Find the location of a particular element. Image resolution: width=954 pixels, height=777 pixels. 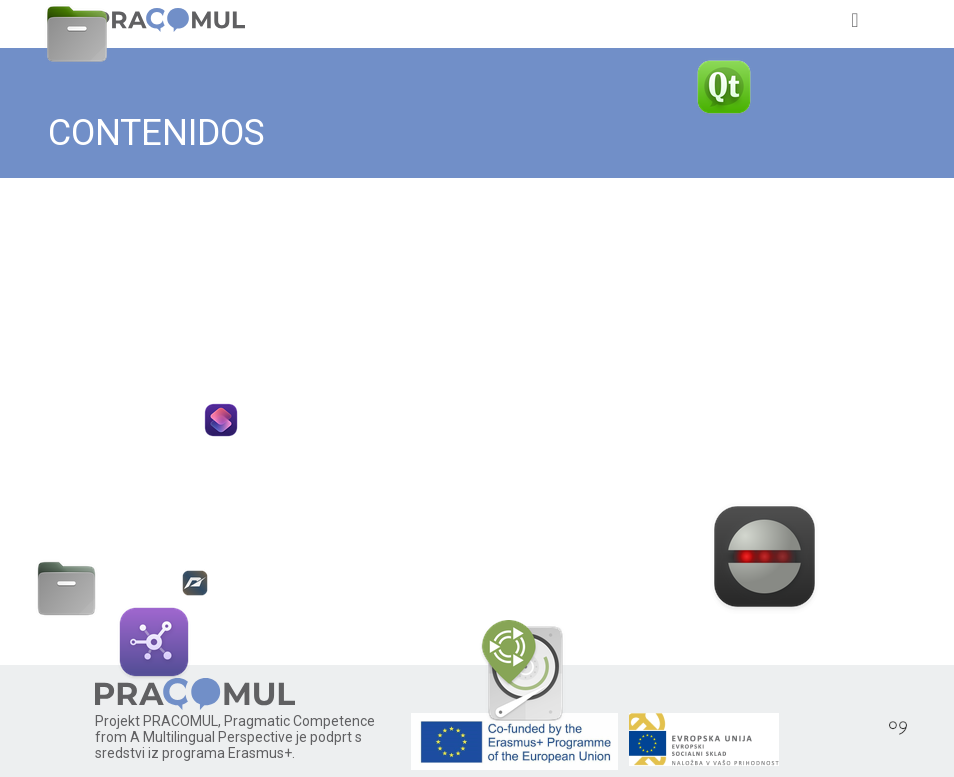

open the shortcuts app is located at coordinates (221, 420).